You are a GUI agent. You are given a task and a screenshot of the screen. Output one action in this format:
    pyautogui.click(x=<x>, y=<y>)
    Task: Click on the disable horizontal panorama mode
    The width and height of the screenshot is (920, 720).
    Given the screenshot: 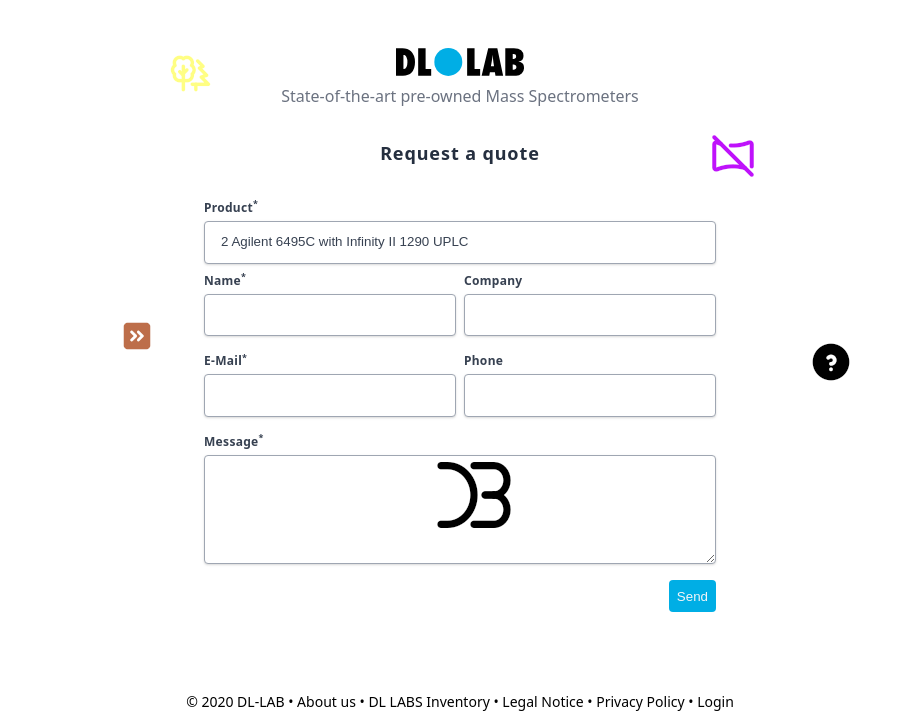 What is the action you would take?
    pyautogui.click(x=733, y=156)
    